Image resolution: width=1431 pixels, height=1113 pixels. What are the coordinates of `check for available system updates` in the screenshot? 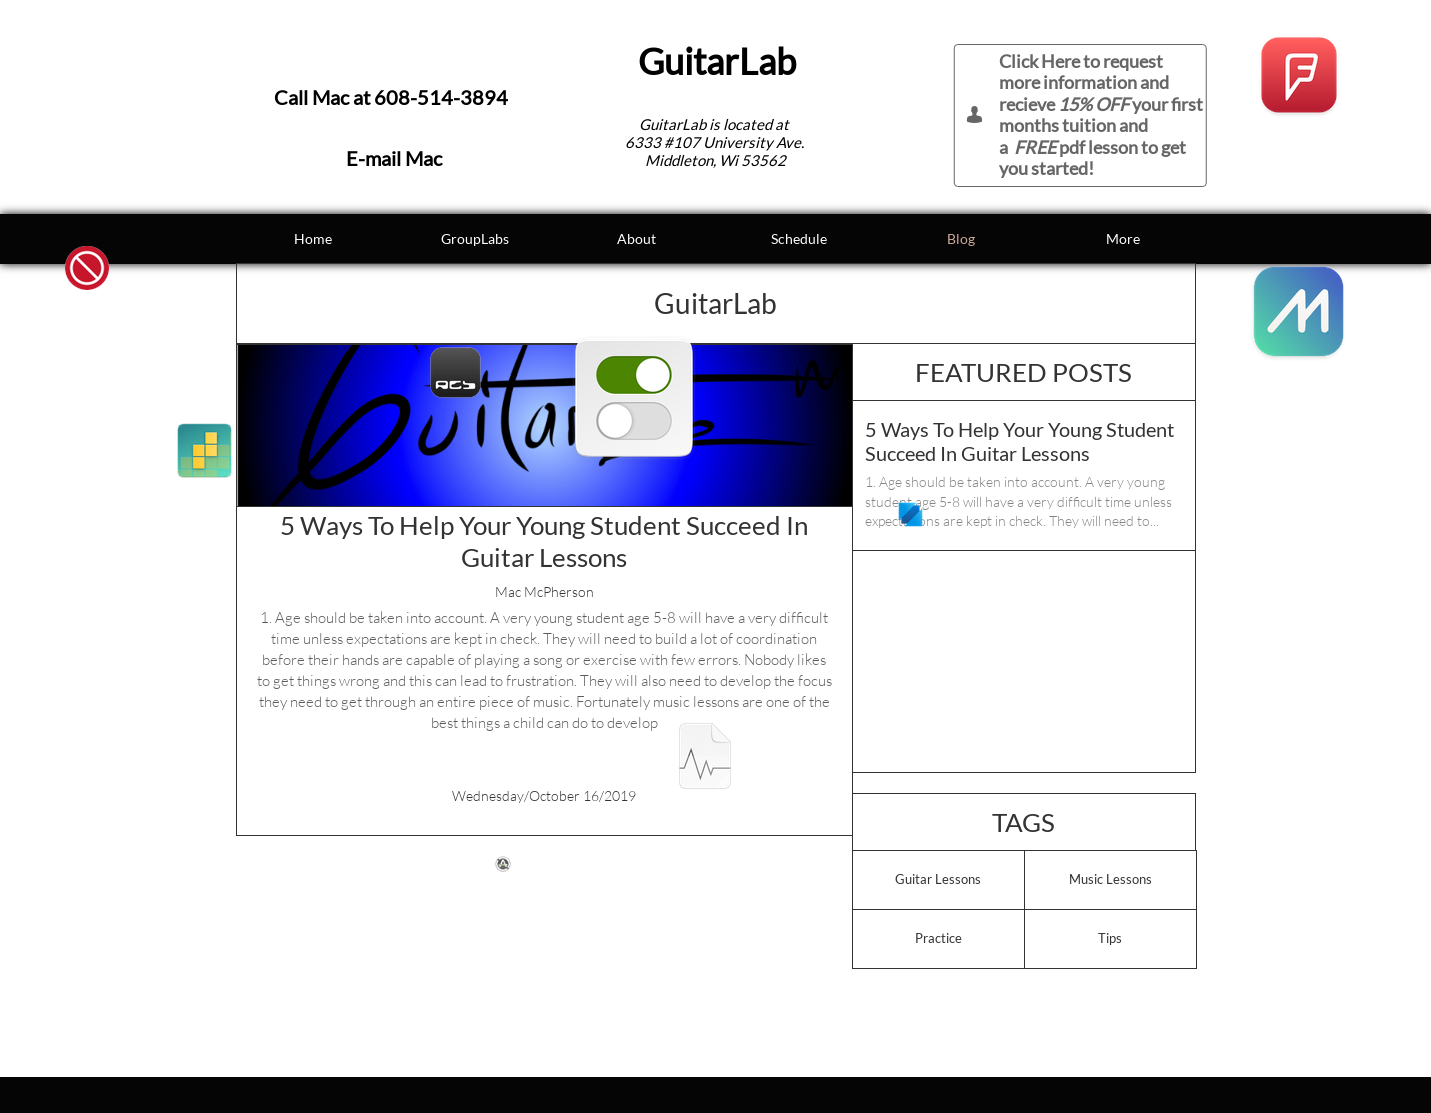 It's located at (503, 864).